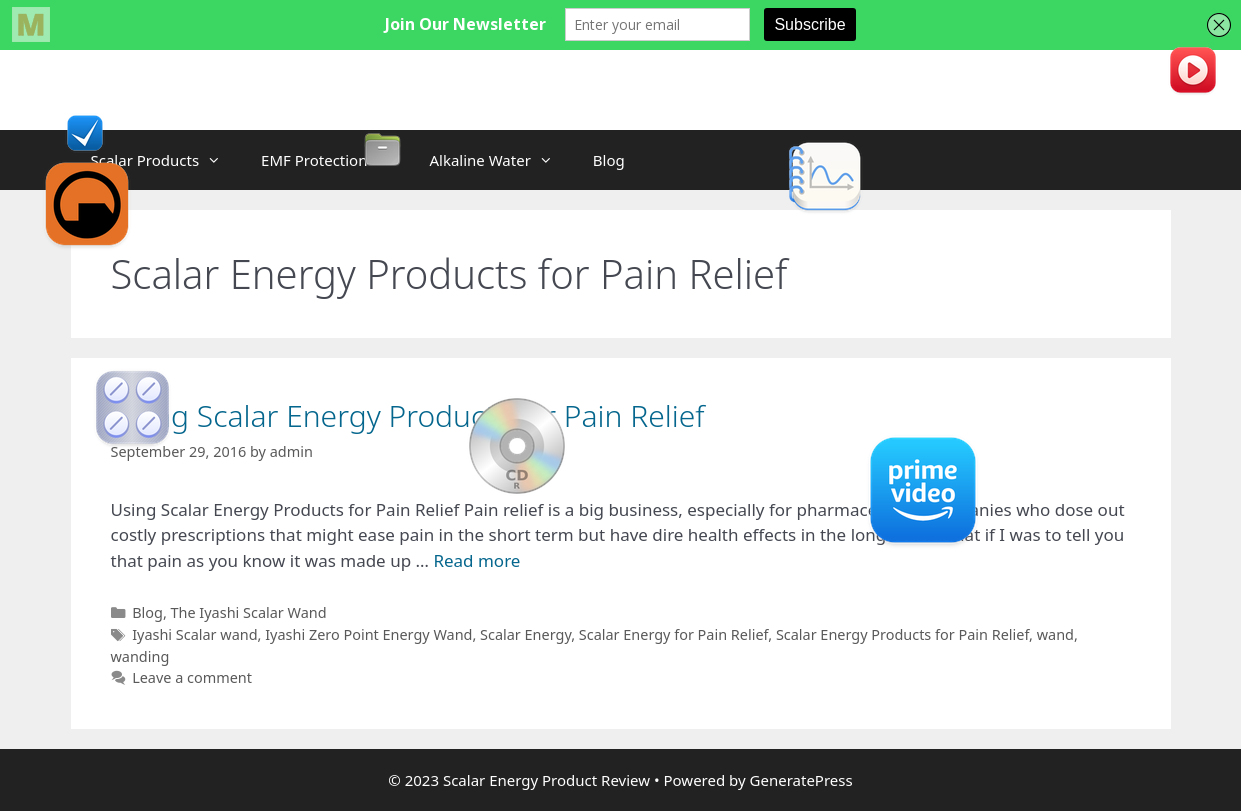 This screenshot has width=1241, height=811. What do you see at coordinates (826, 176) in the screenshot?
I see `open Graphs app for data visualization` at bounding box center [826, 176].